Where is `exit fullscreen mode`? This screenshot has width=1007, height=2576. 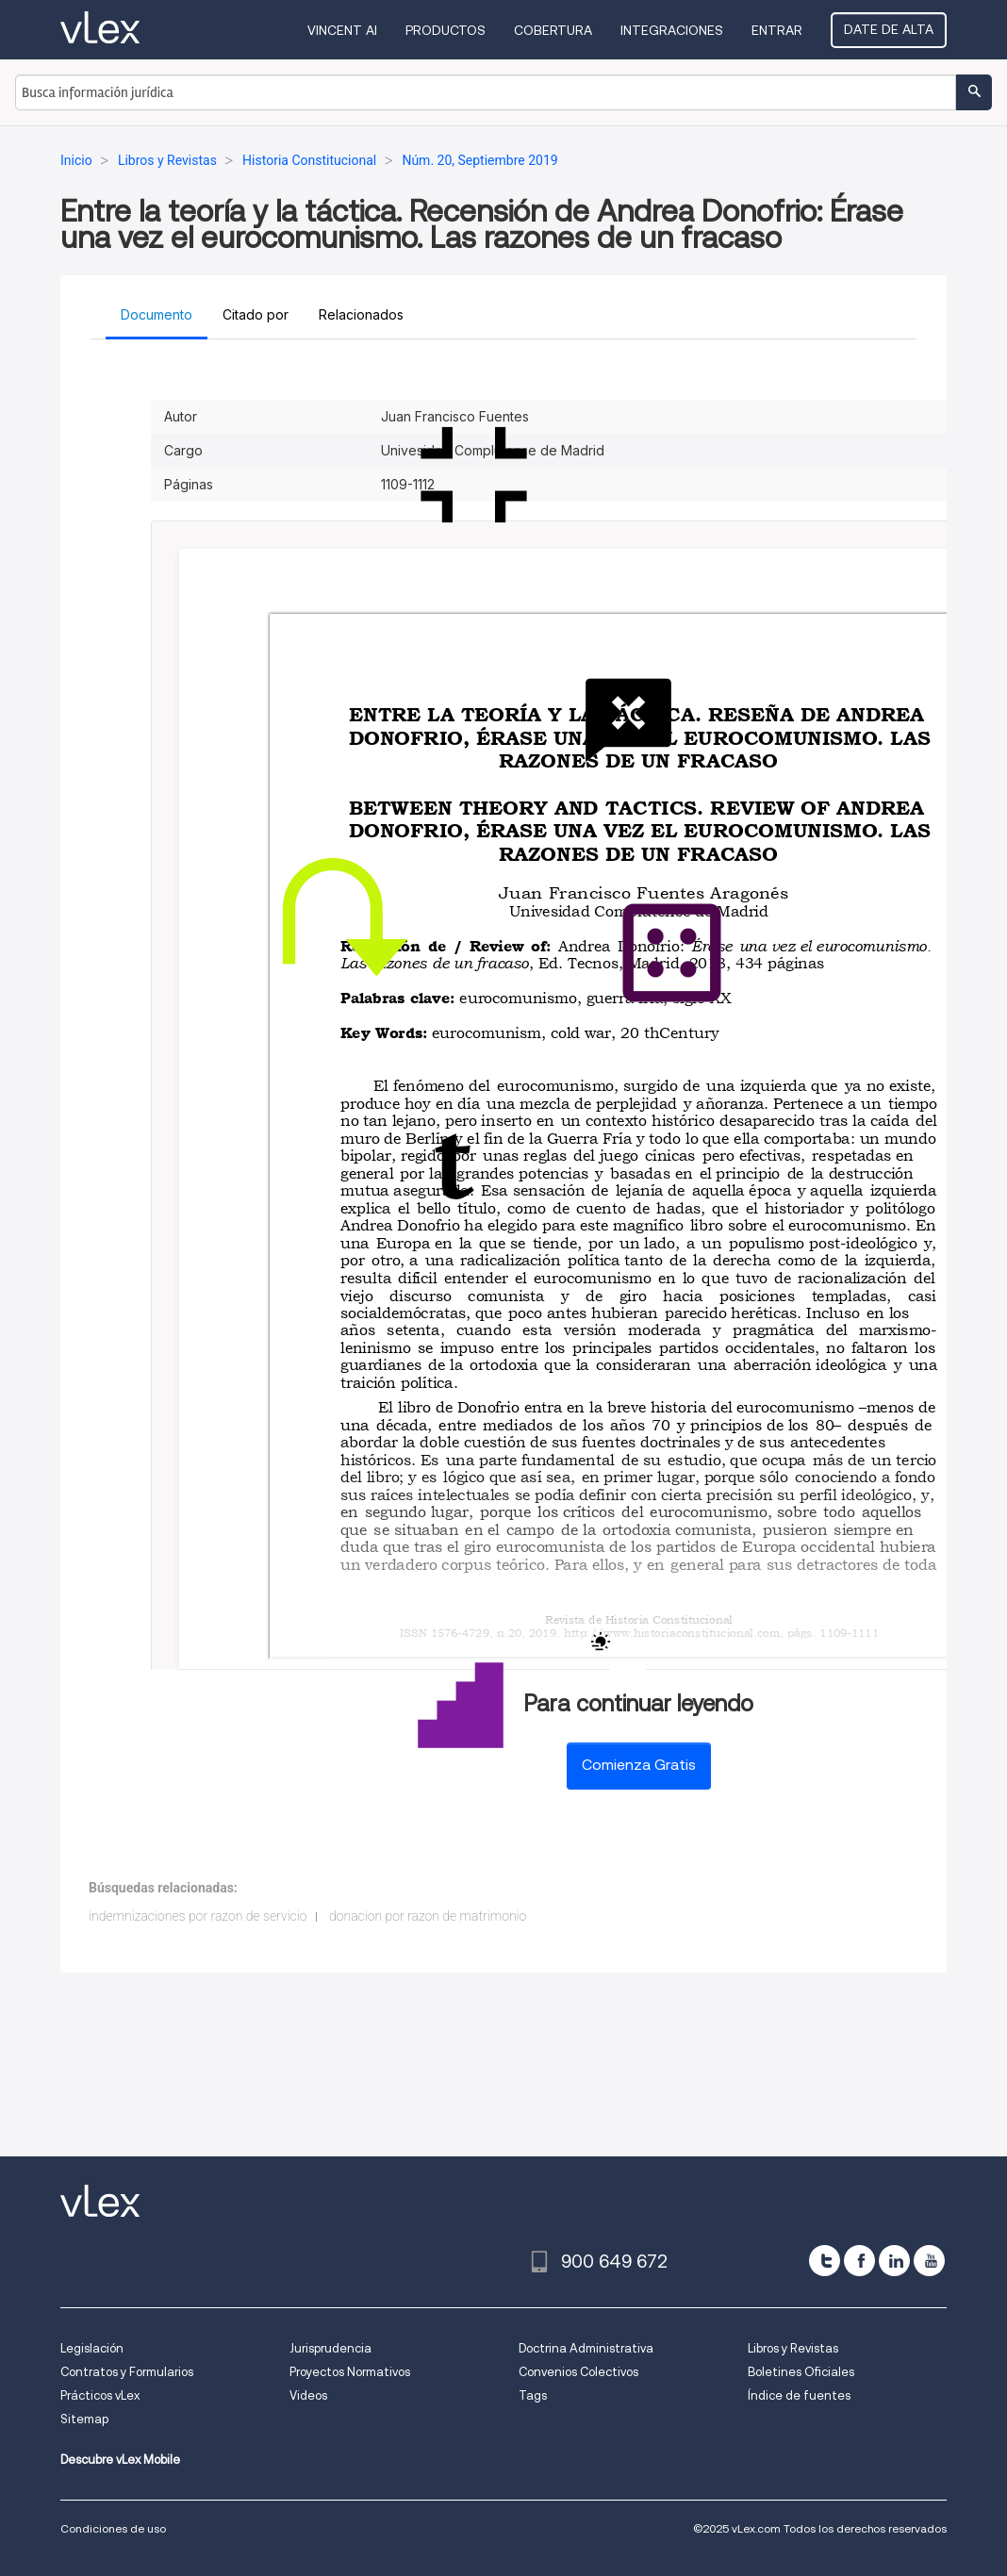
exit fullscreen mode is located at coordinates (473, 474).